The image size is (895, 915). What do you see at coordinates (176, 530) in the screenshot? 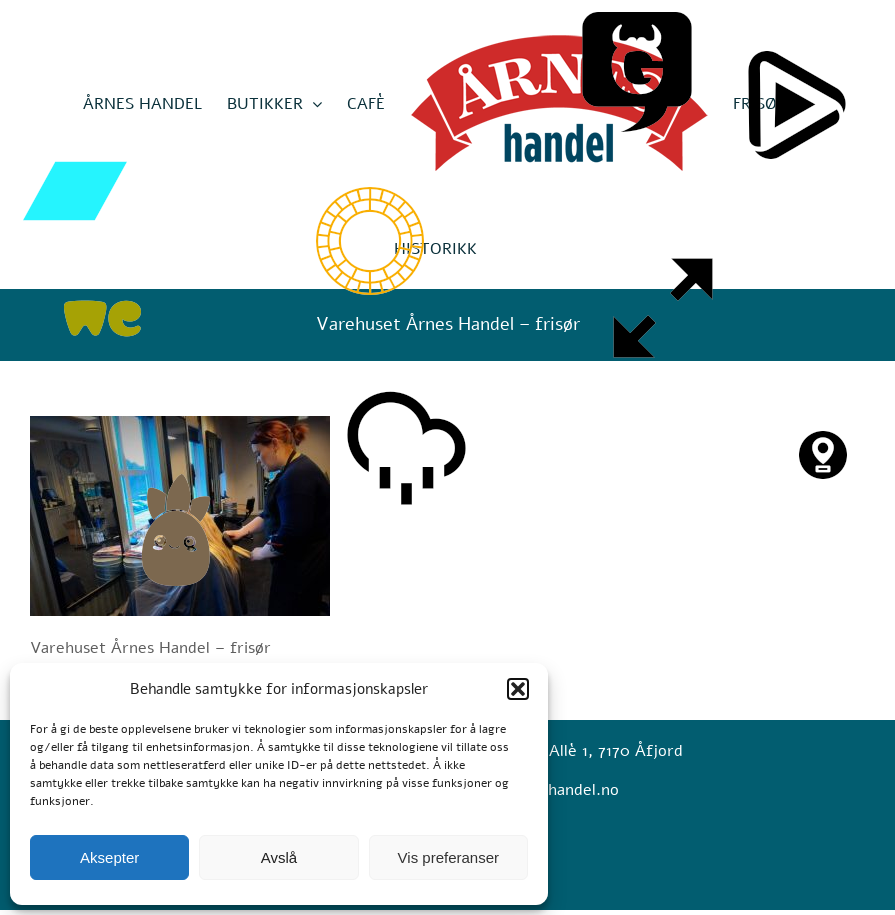
I see `pinia state management library logo` at bounding box center [176, 530].